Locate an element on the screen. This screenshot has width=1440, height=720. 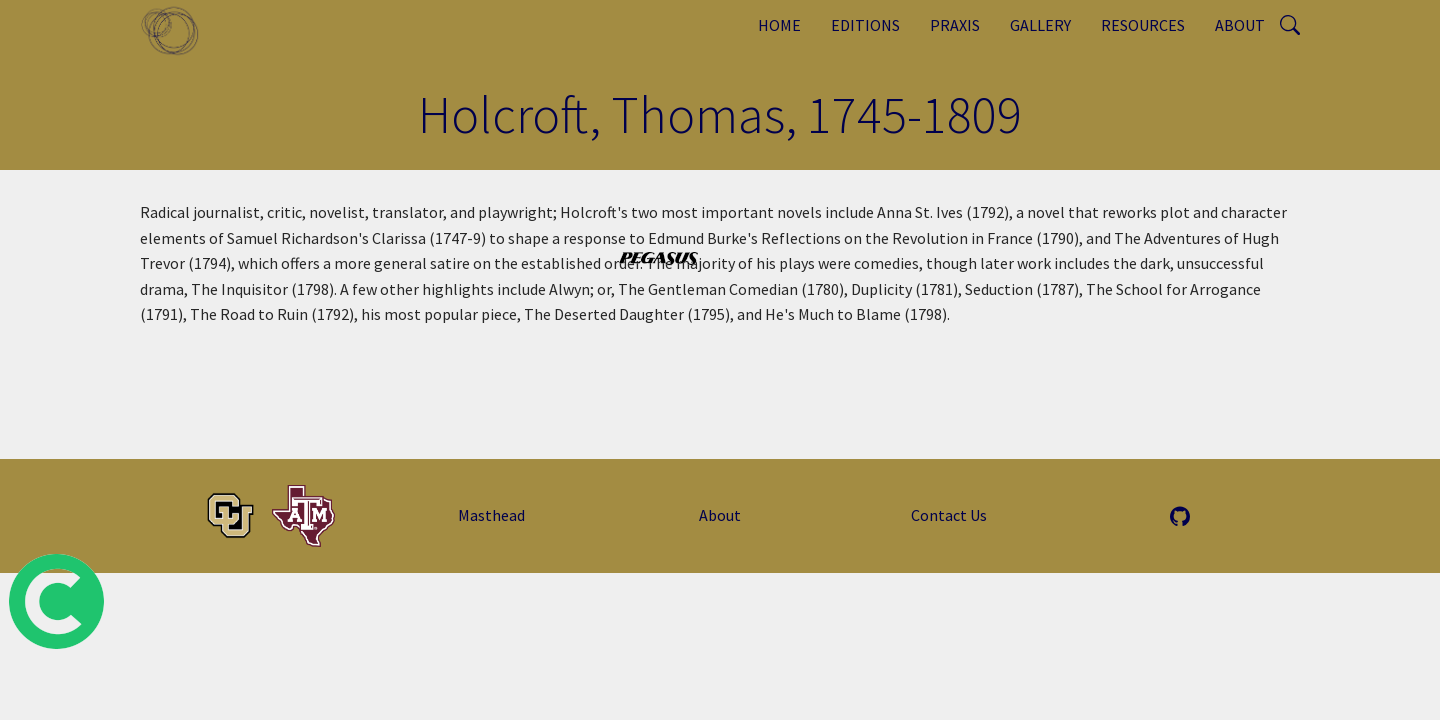
Pegasus Airlines logo is located at coordinates (658, 258).